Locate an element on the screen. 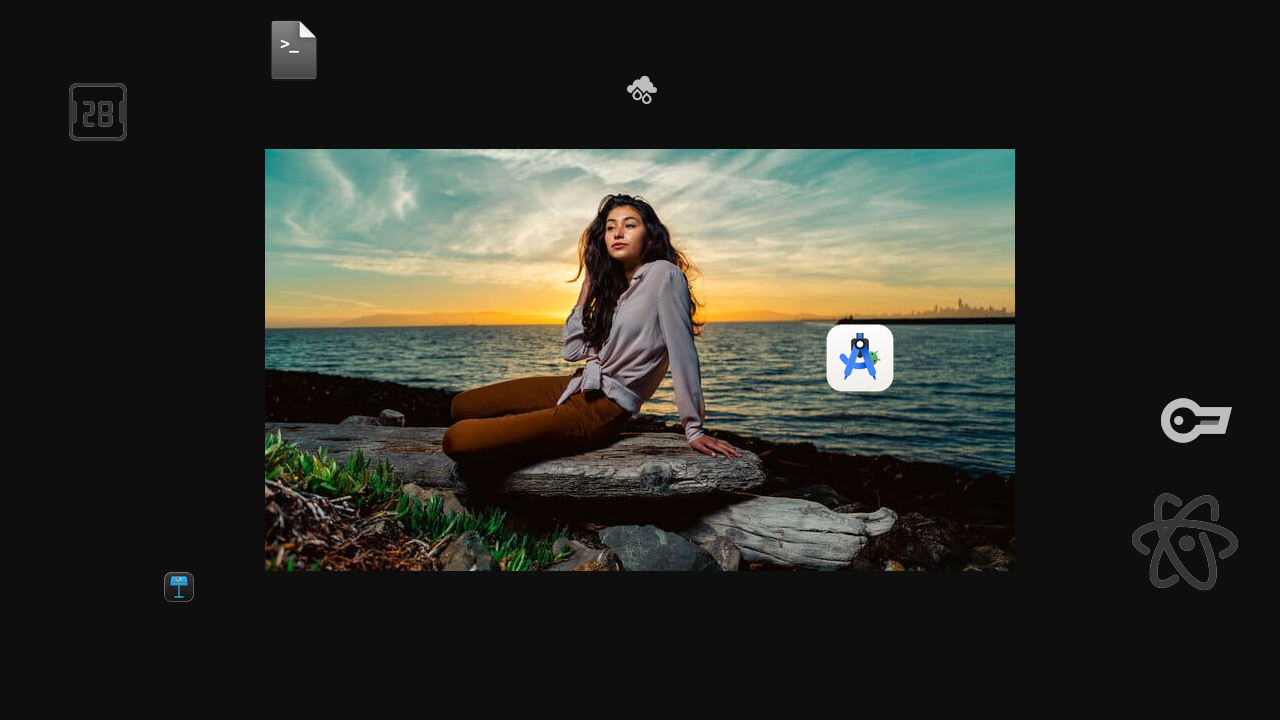  open keynote to create or edit presentations is located at coordinates (179, 587).